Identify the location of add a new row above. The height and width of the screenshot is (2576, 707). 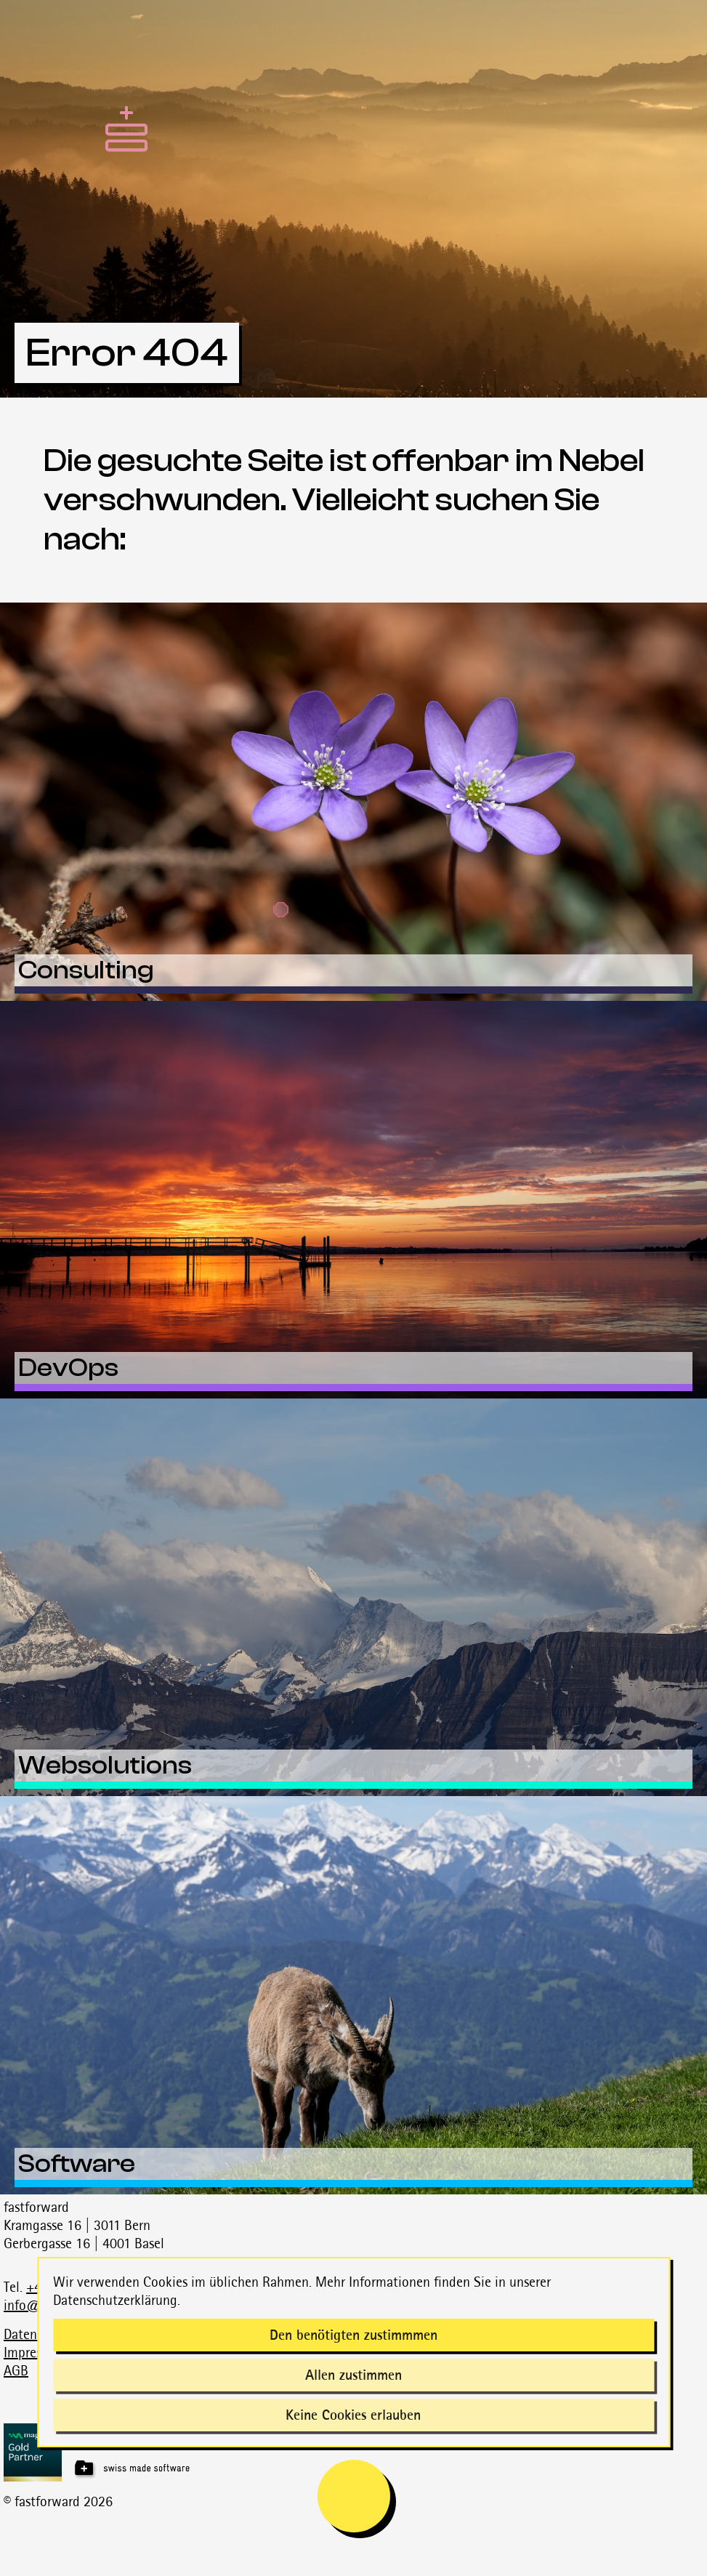
(126, 132).